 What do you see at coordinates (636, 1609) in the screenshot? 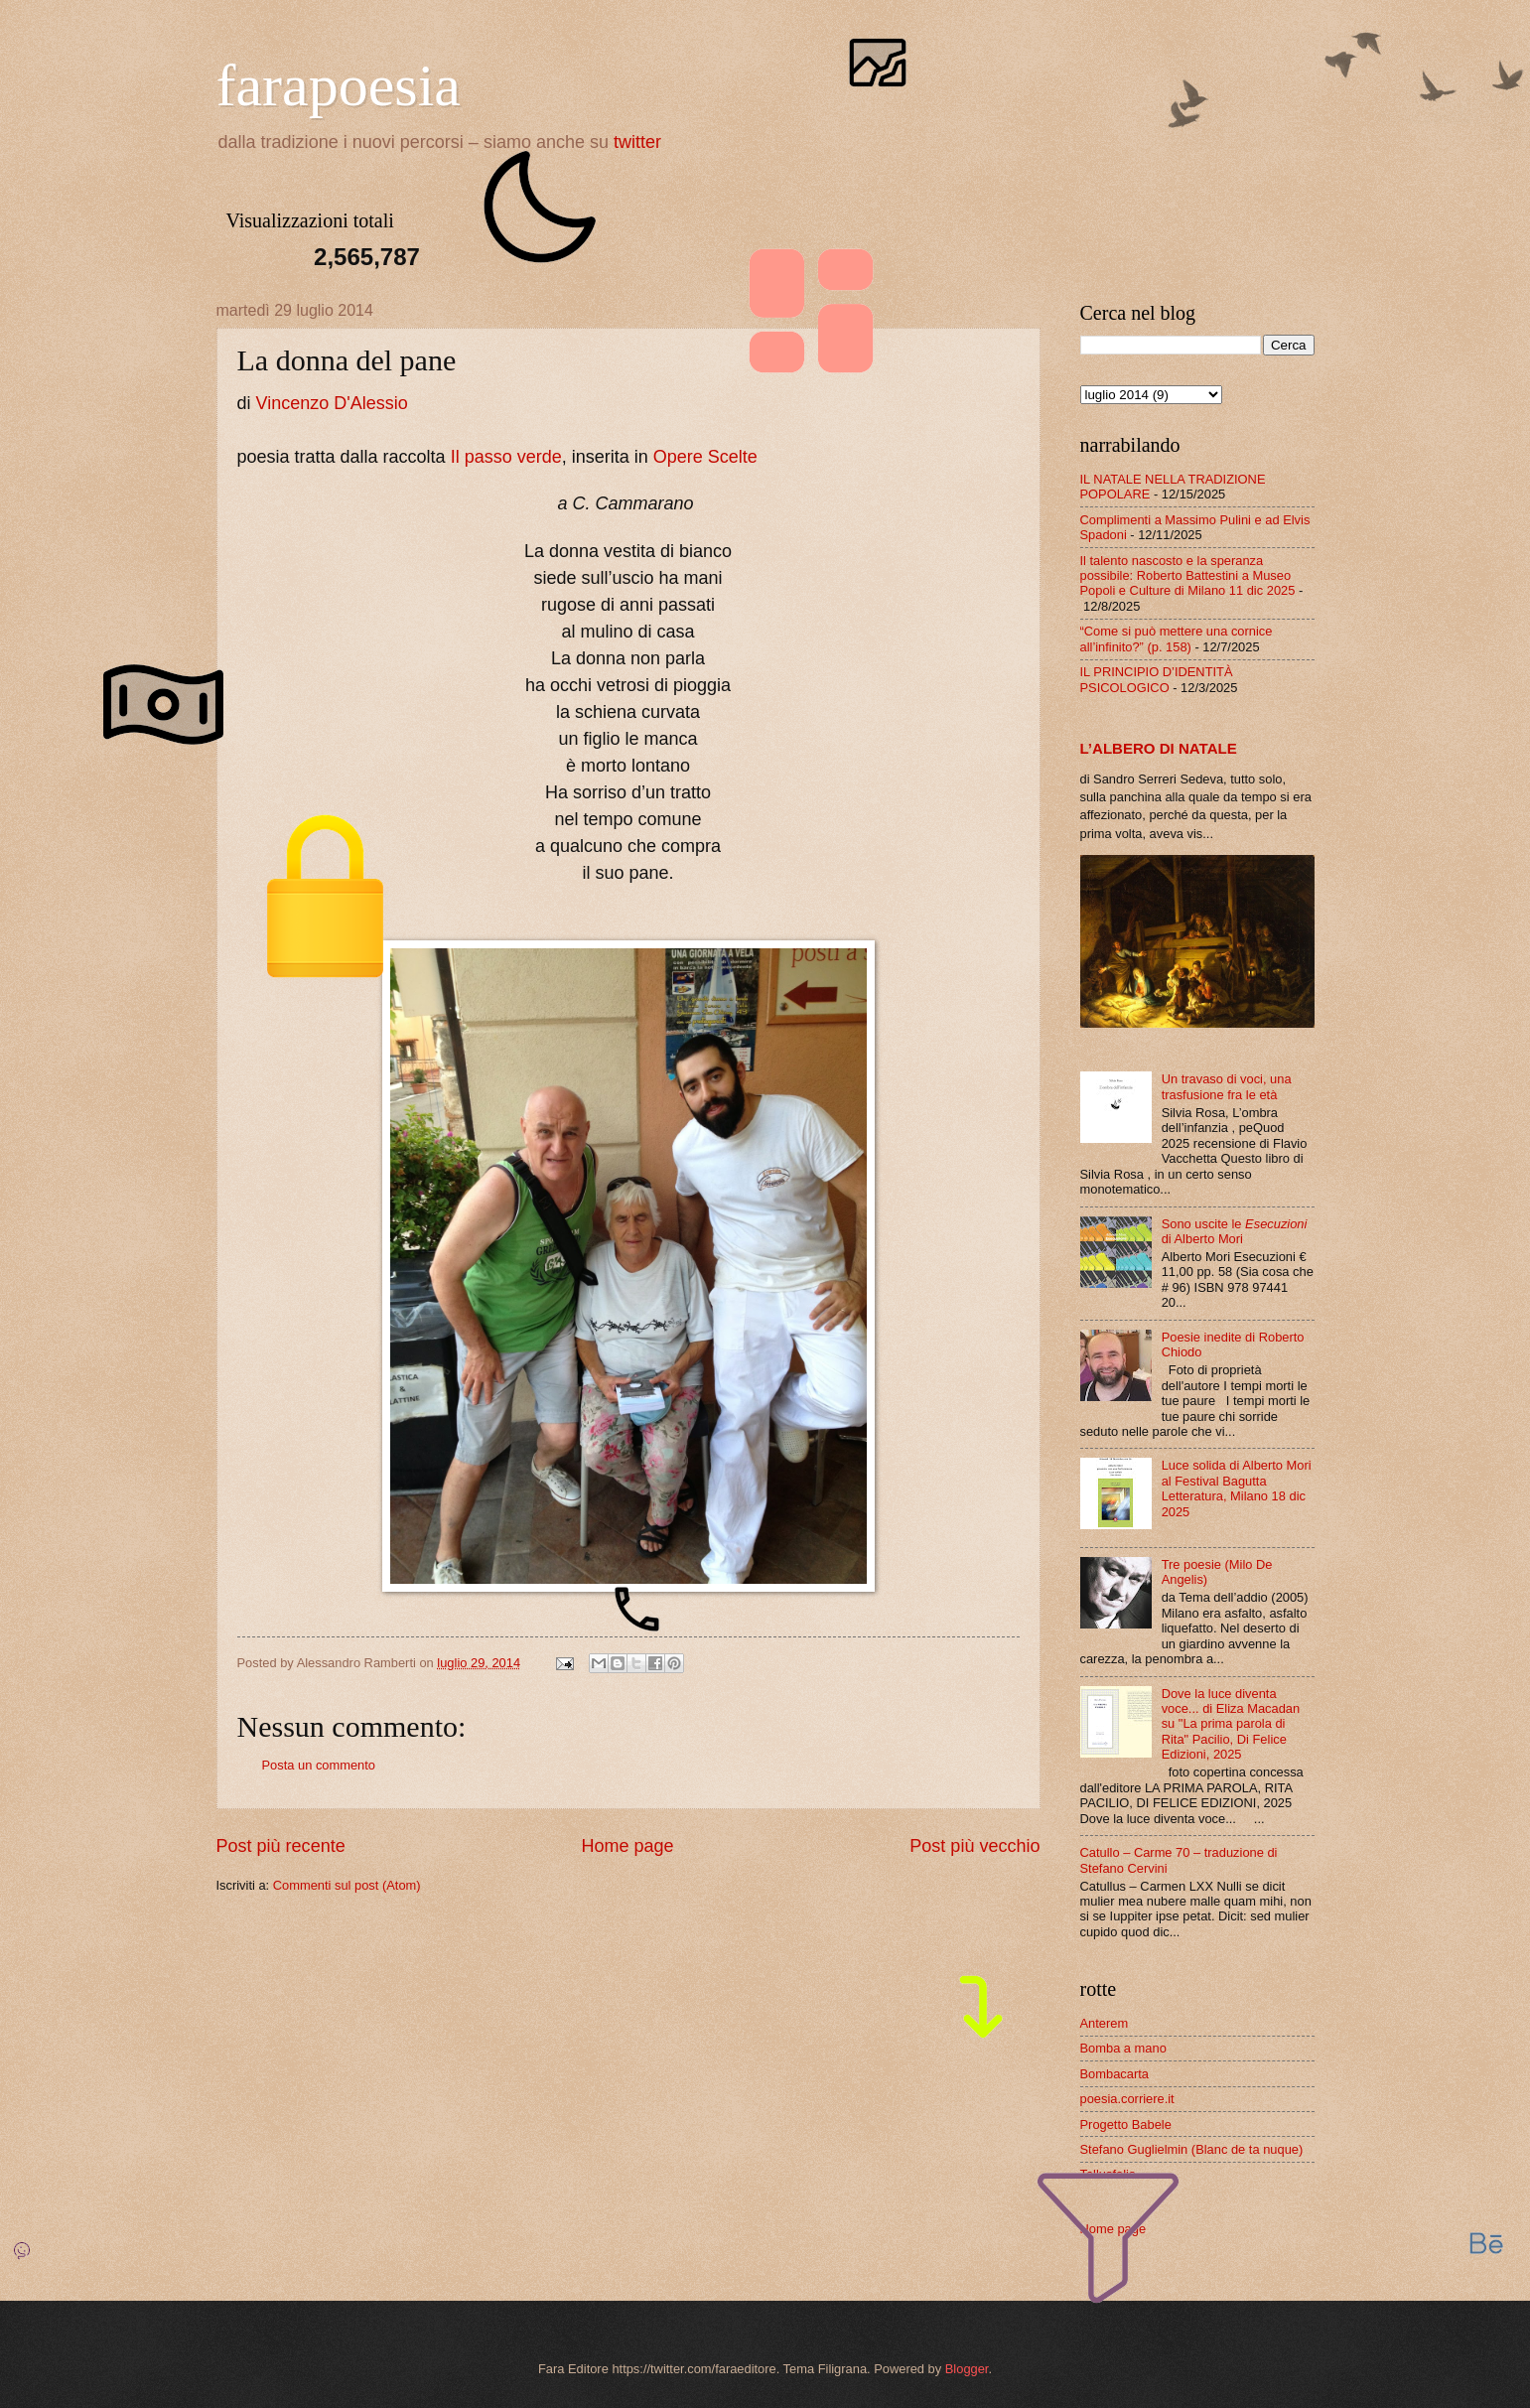
I see `make a phone call` at bounding box center [636, 1609].